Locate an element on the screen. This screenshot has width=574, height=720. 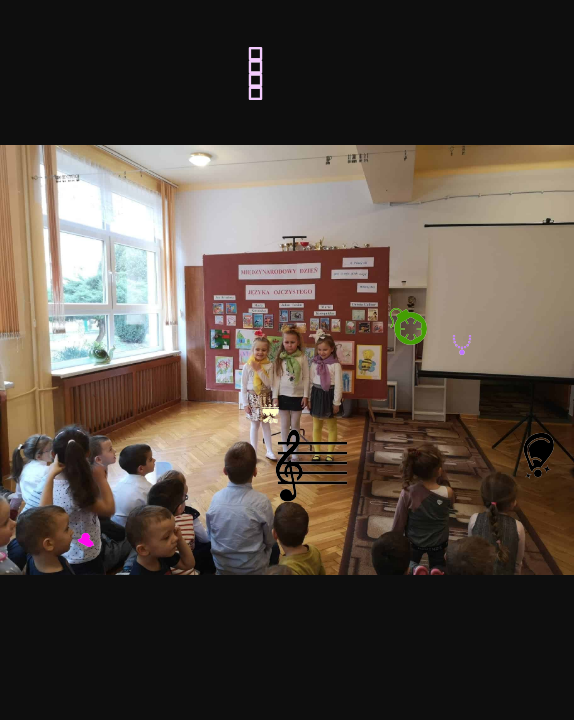
browse jewelry or accessories category is located at coordinates (462, 345).